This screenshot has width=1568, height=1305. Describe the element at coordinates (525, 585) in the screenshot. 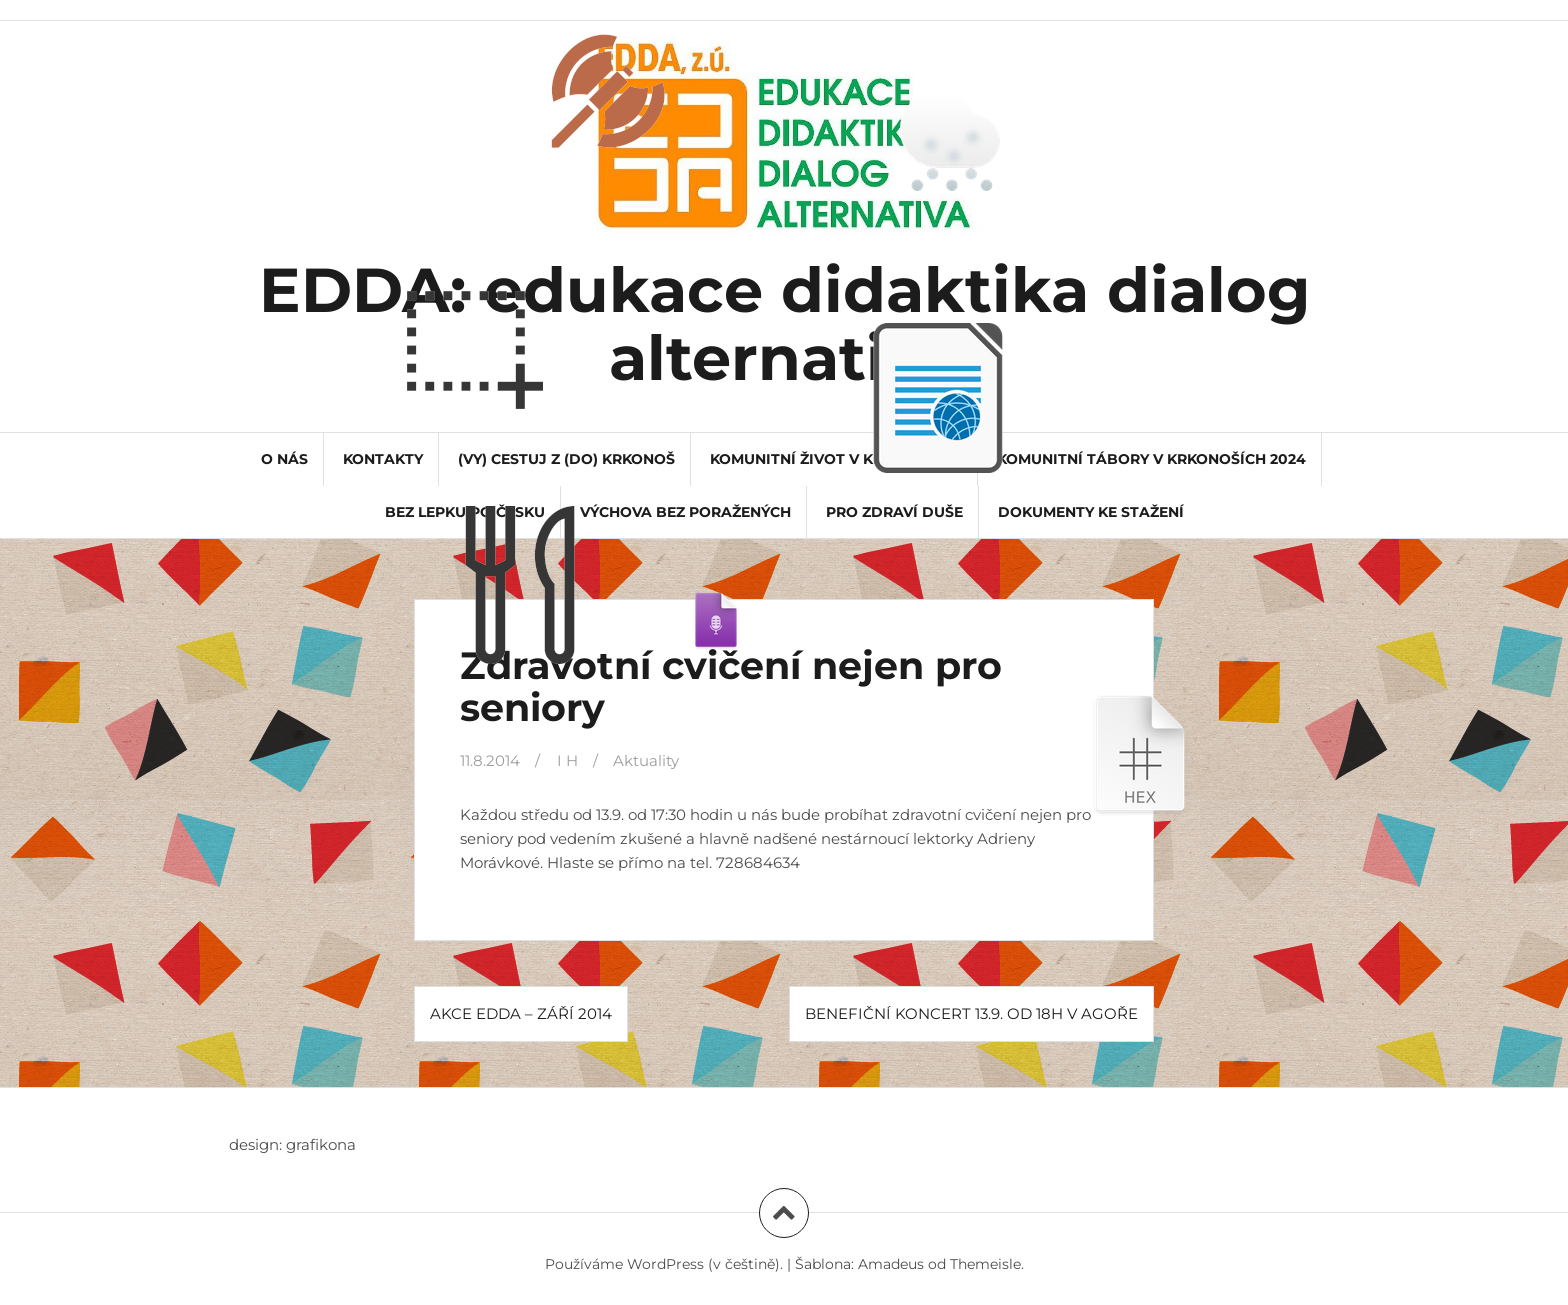

I see `access food and drink emoji category` at that location.